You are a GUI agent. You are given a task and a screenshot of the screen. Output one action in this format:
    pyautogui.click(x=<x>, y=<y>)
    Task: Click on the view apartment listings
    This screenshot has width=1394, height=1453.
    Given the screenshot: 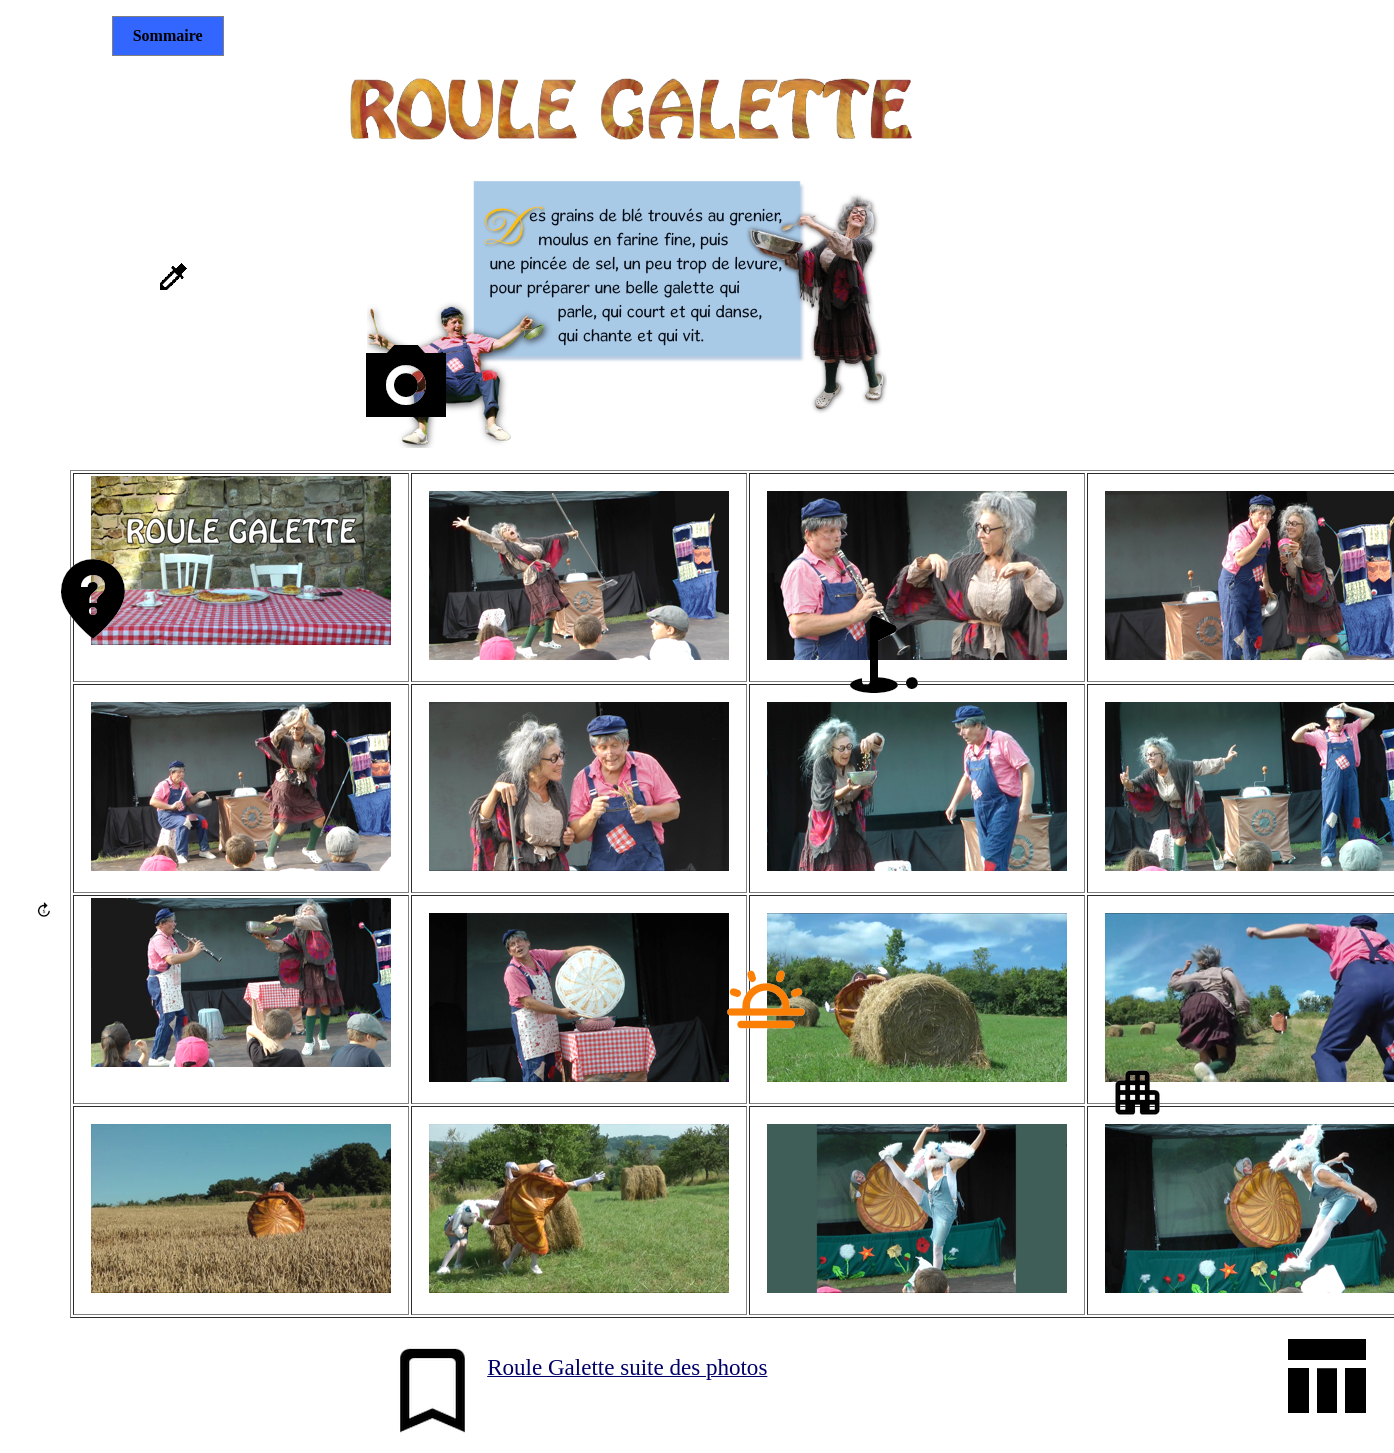 What is the action you would take?
    pyautogui.click(x=1137, y=1092)
    